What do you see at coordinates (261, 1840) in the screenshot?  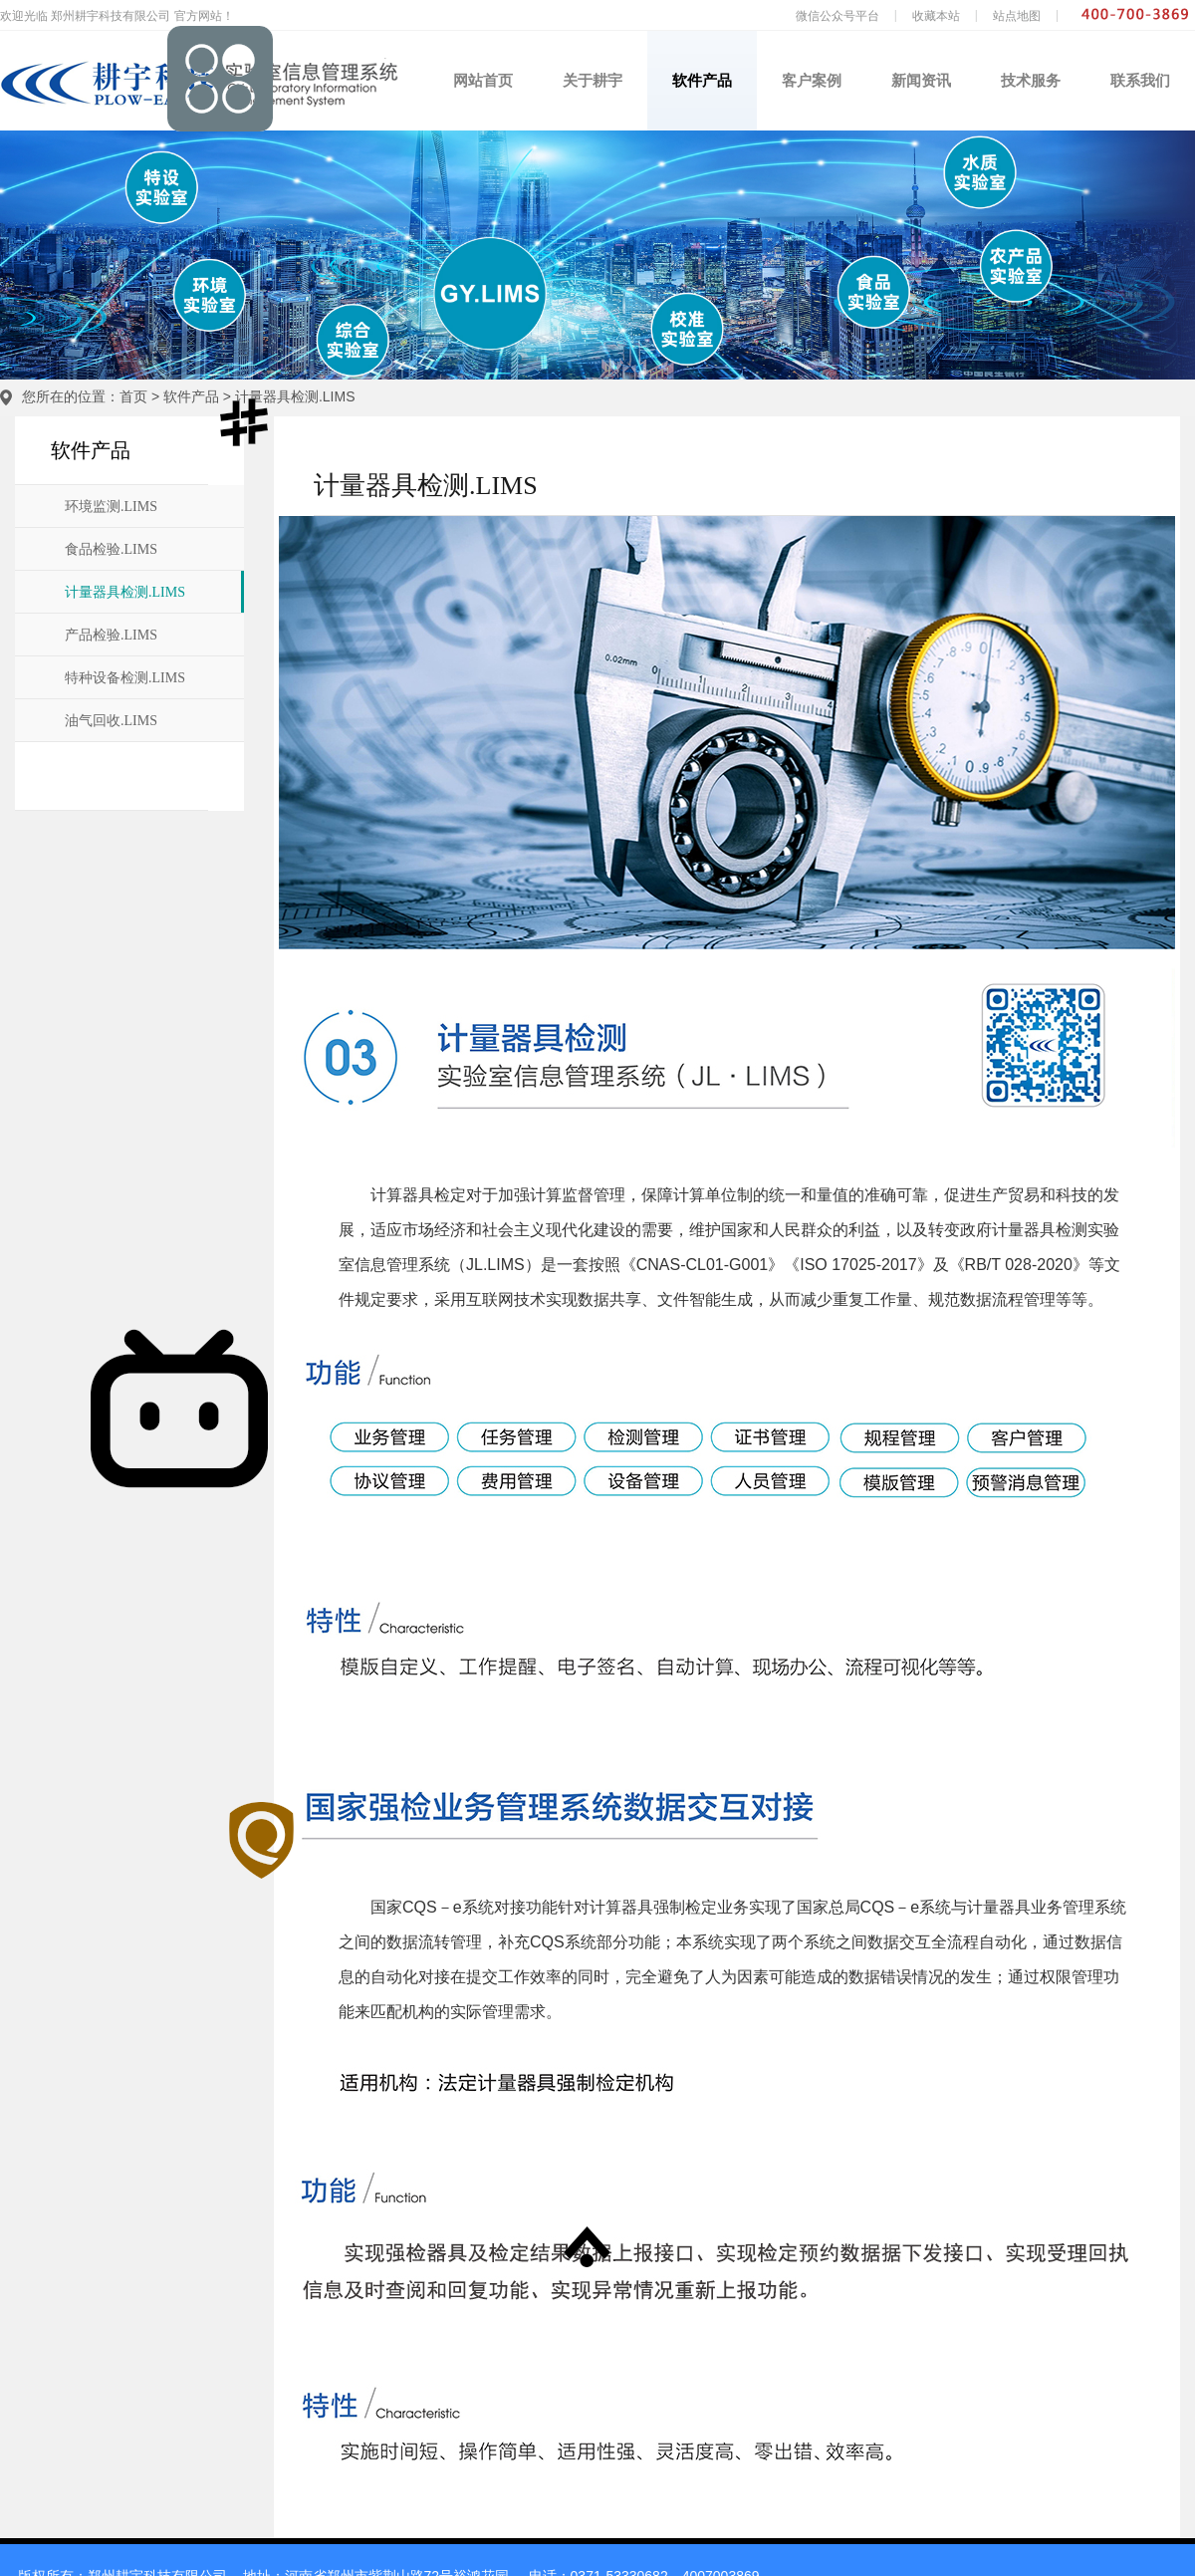 I see `Qualys security platform logo` at bounding box center [261, 1840].